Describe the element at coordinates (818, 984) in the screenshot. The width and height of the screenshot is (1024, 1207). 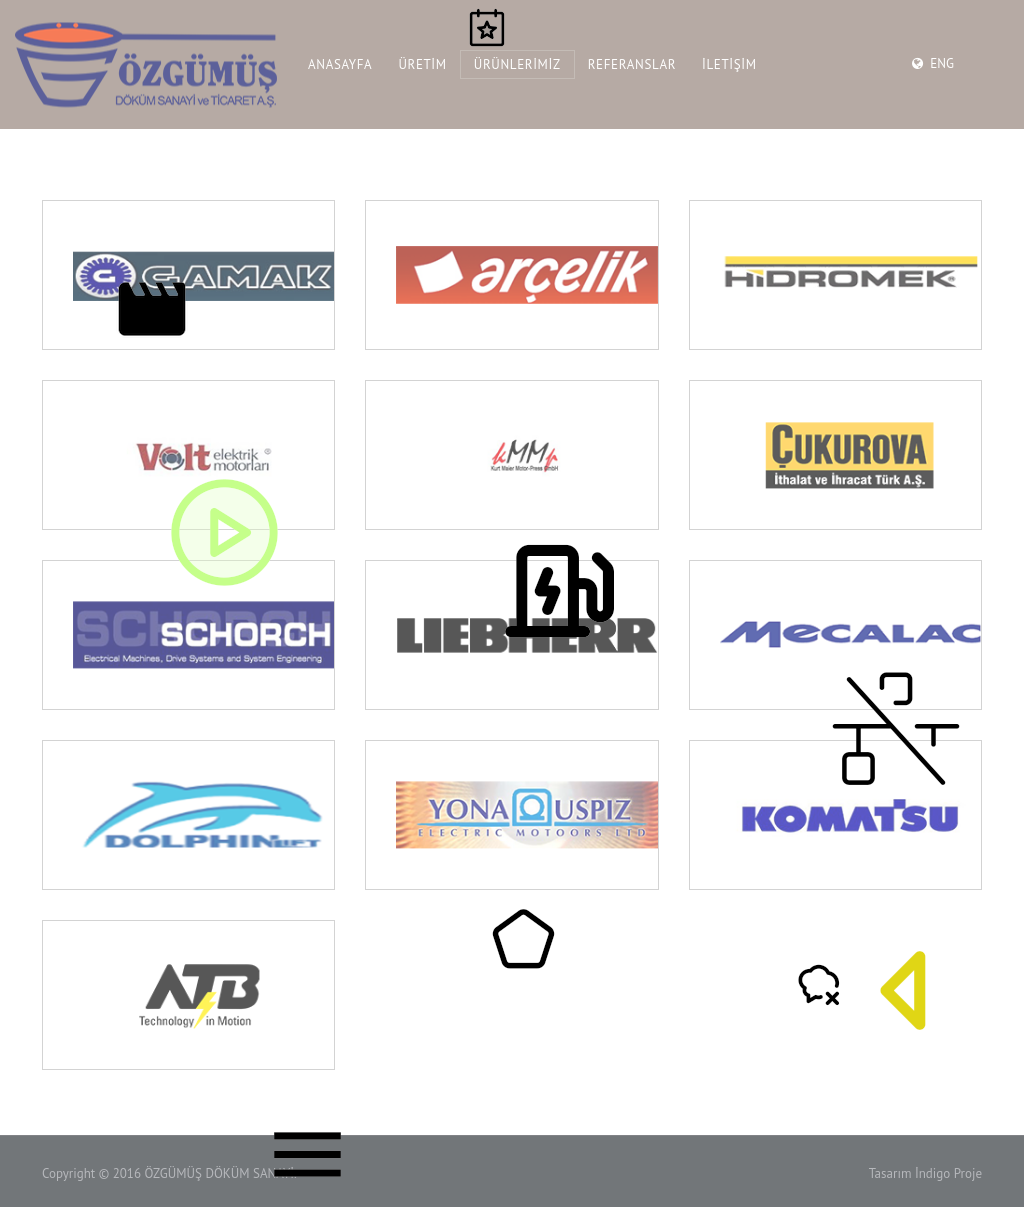
I see `delete a message or conversation` at that location.